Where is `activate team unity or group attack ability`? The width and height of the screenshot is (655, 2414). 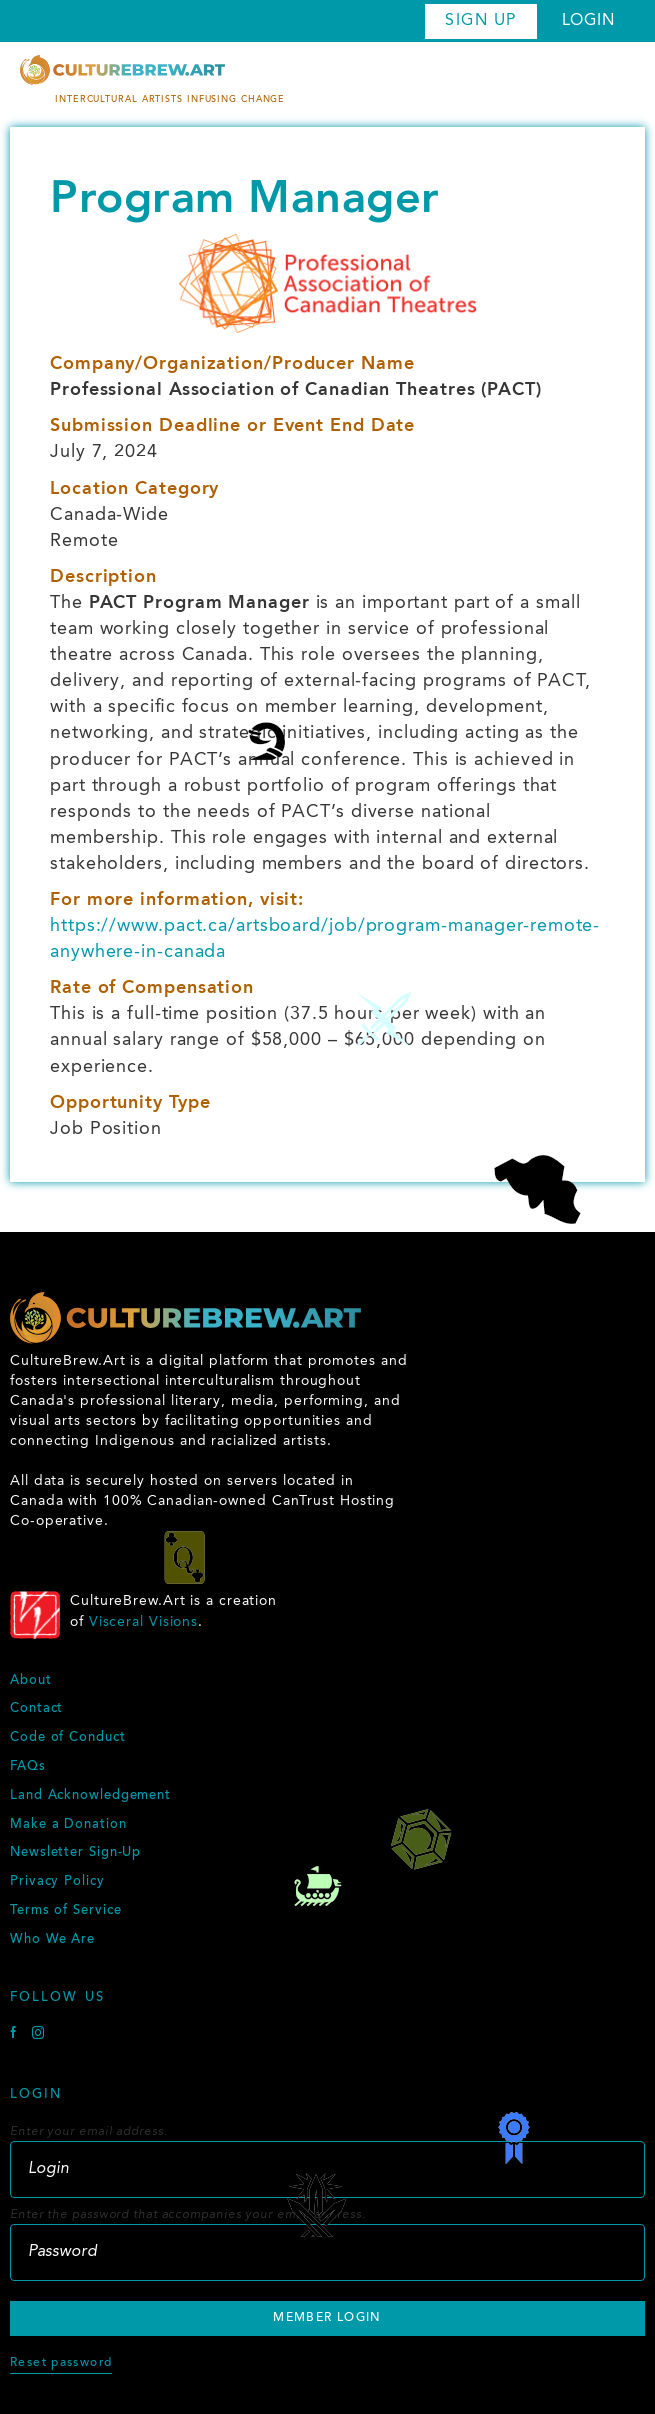
activate team unity or group attack ability is located at coordinates (317, 2205).